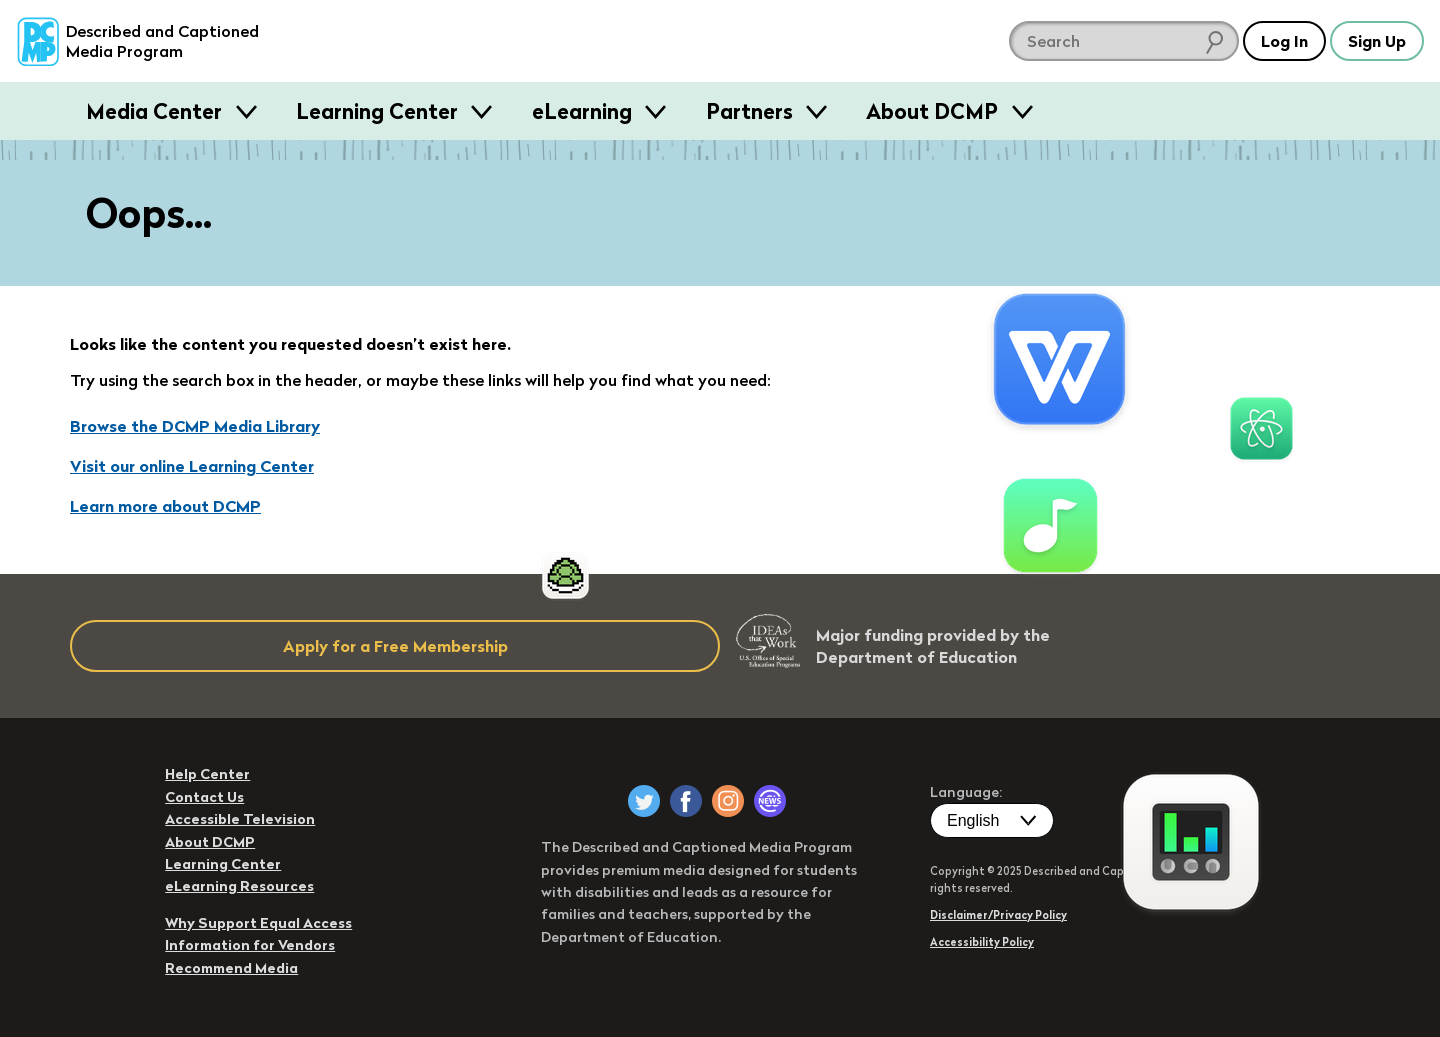 The width and height of the screenshot is (1440, 1037). I want to click on open carla audio plugin host control panel, so click(1191, 842).